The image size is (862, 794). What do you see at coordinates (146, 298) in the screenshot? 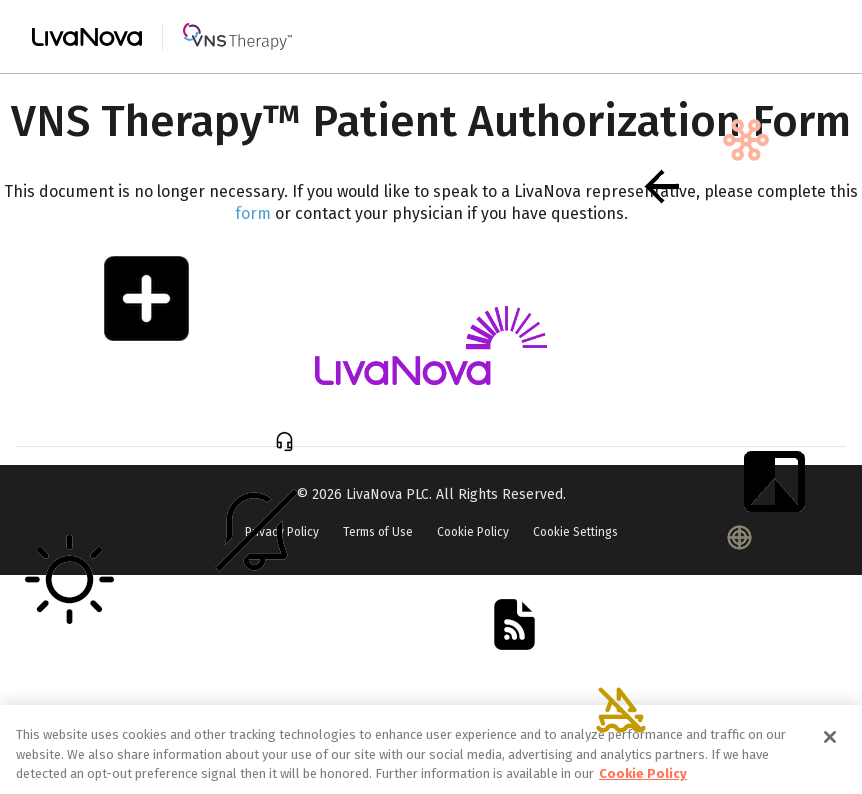
I see `add a new item or content` at bounding box center [146, 298].